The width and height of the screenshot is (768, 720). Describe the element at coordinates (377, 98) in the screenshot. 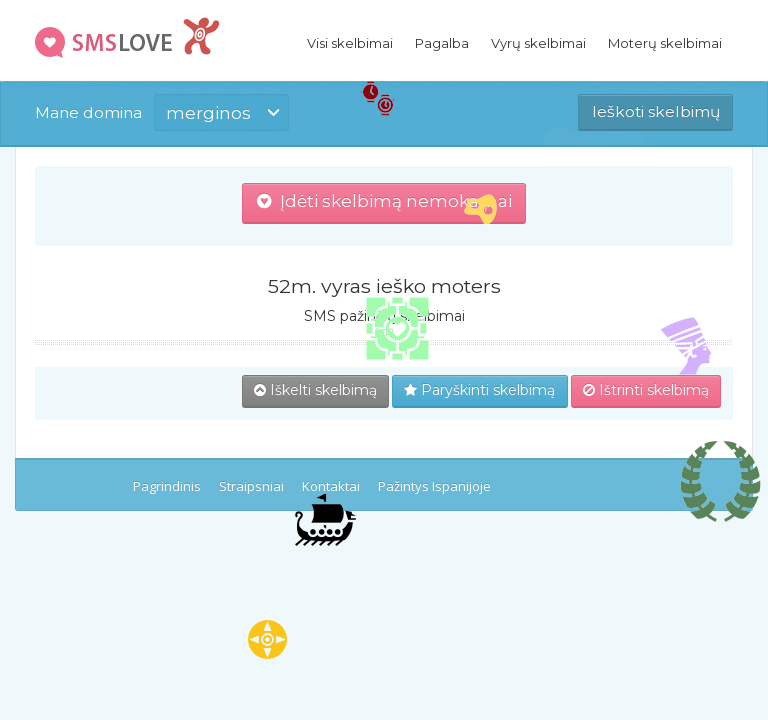

I see `sync time across multiple devices` at that location.